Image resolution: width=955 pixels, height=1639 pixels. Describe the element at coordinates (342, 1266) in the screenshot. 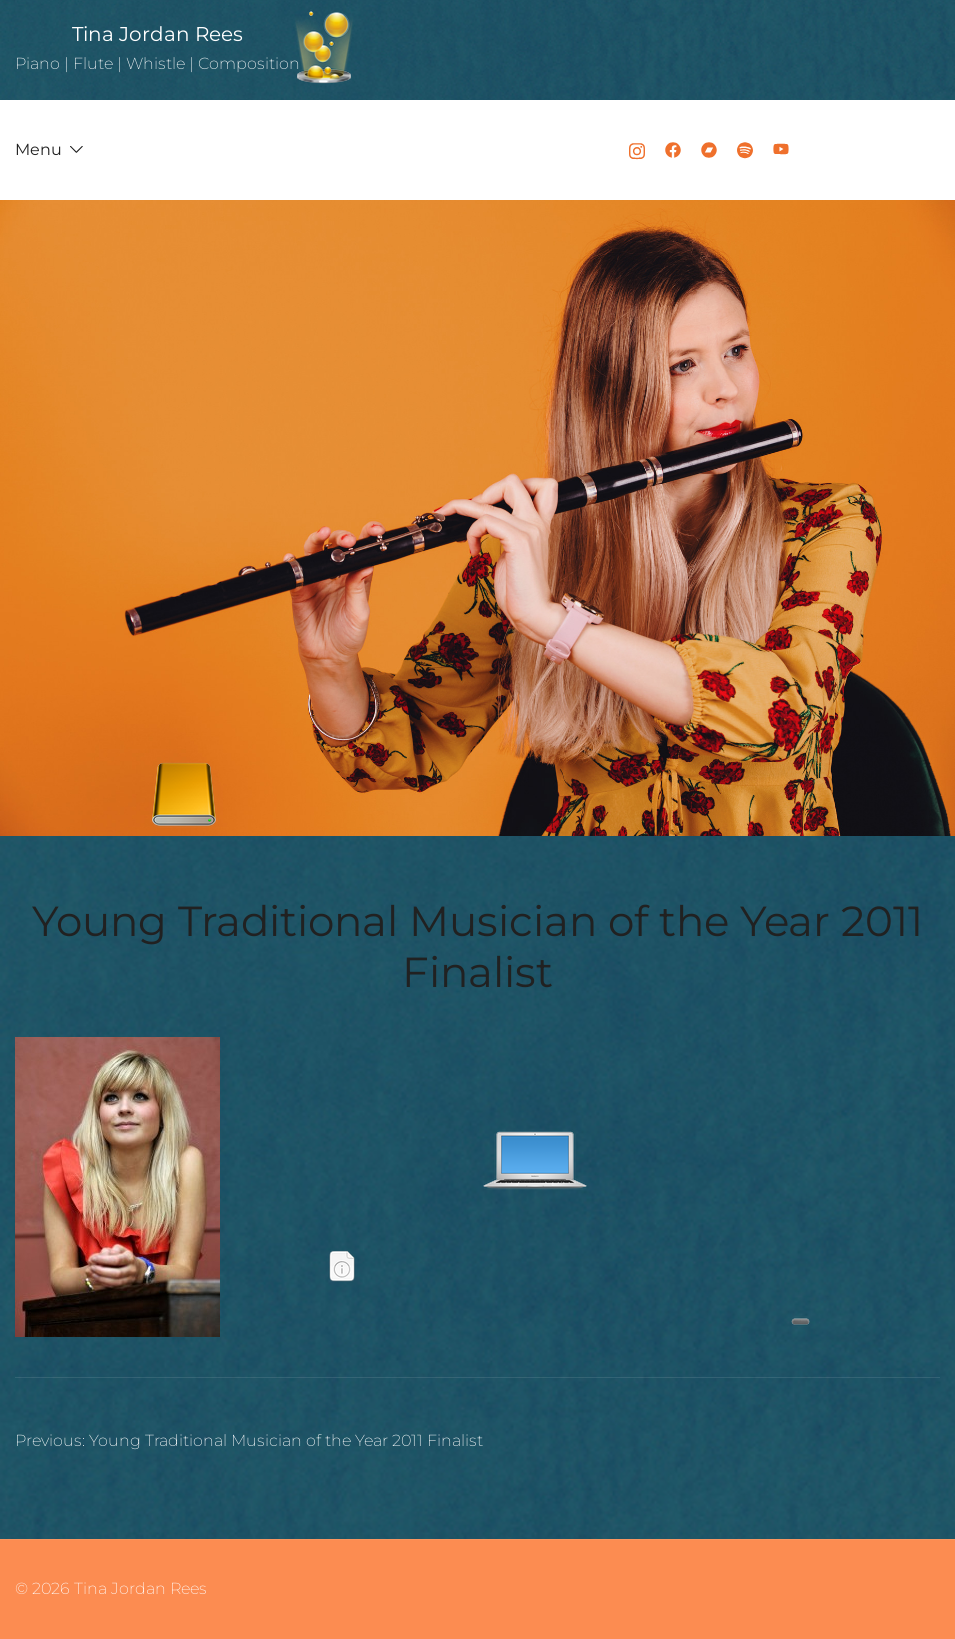

I see `open the readme documentation file` at that location.